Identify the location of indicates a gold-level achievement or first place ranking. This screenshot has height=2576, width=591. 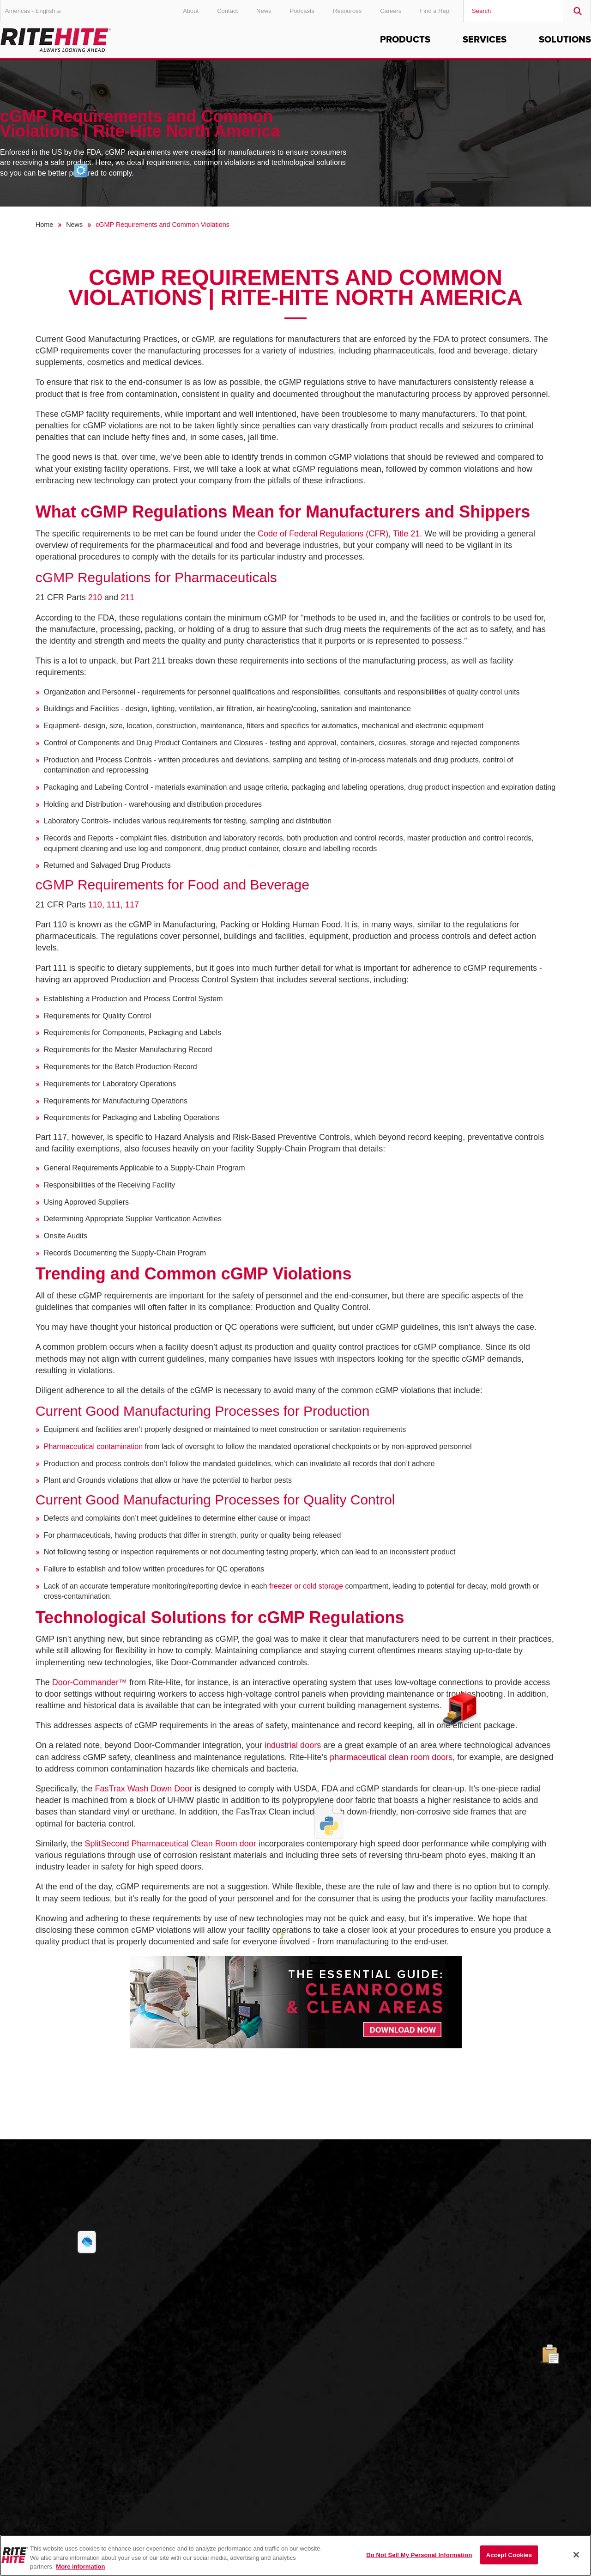
(282, 1935).